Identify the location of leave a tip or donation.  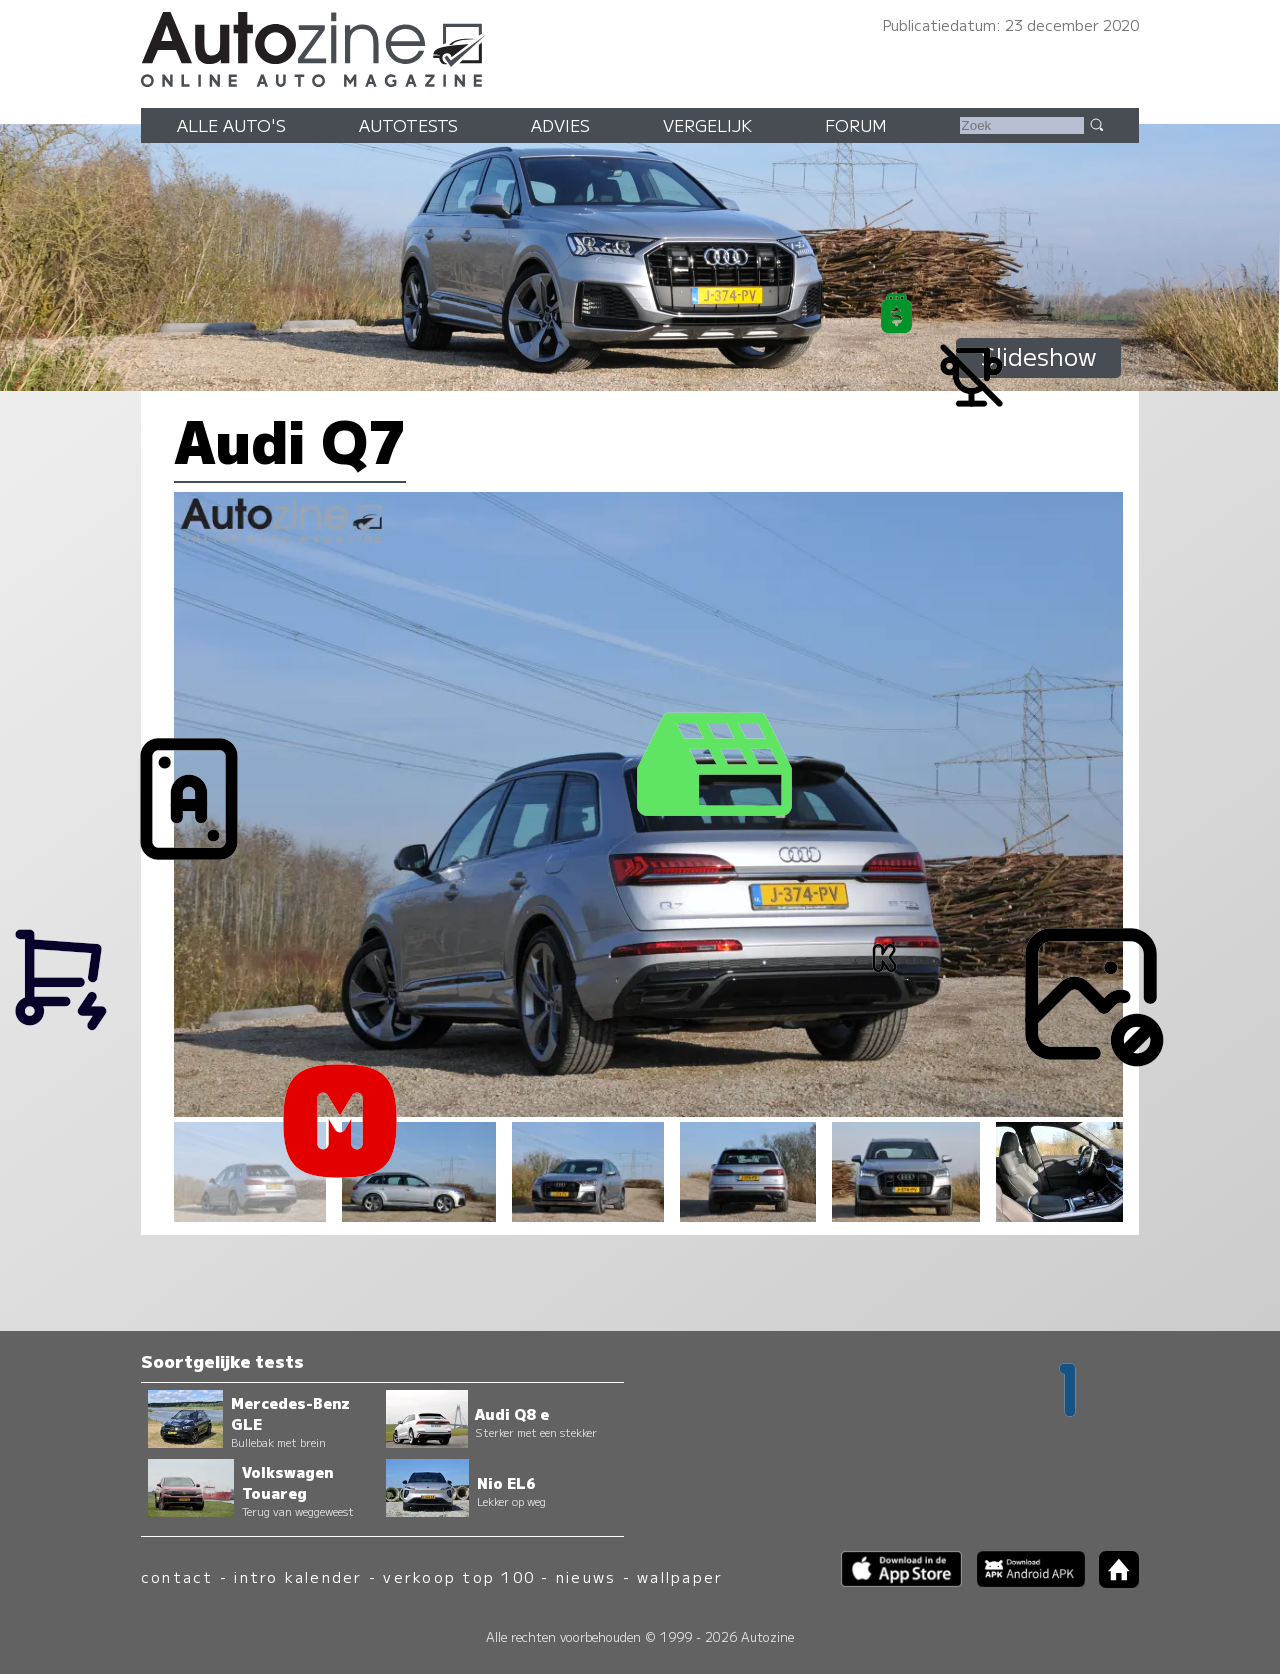
(896, 313).